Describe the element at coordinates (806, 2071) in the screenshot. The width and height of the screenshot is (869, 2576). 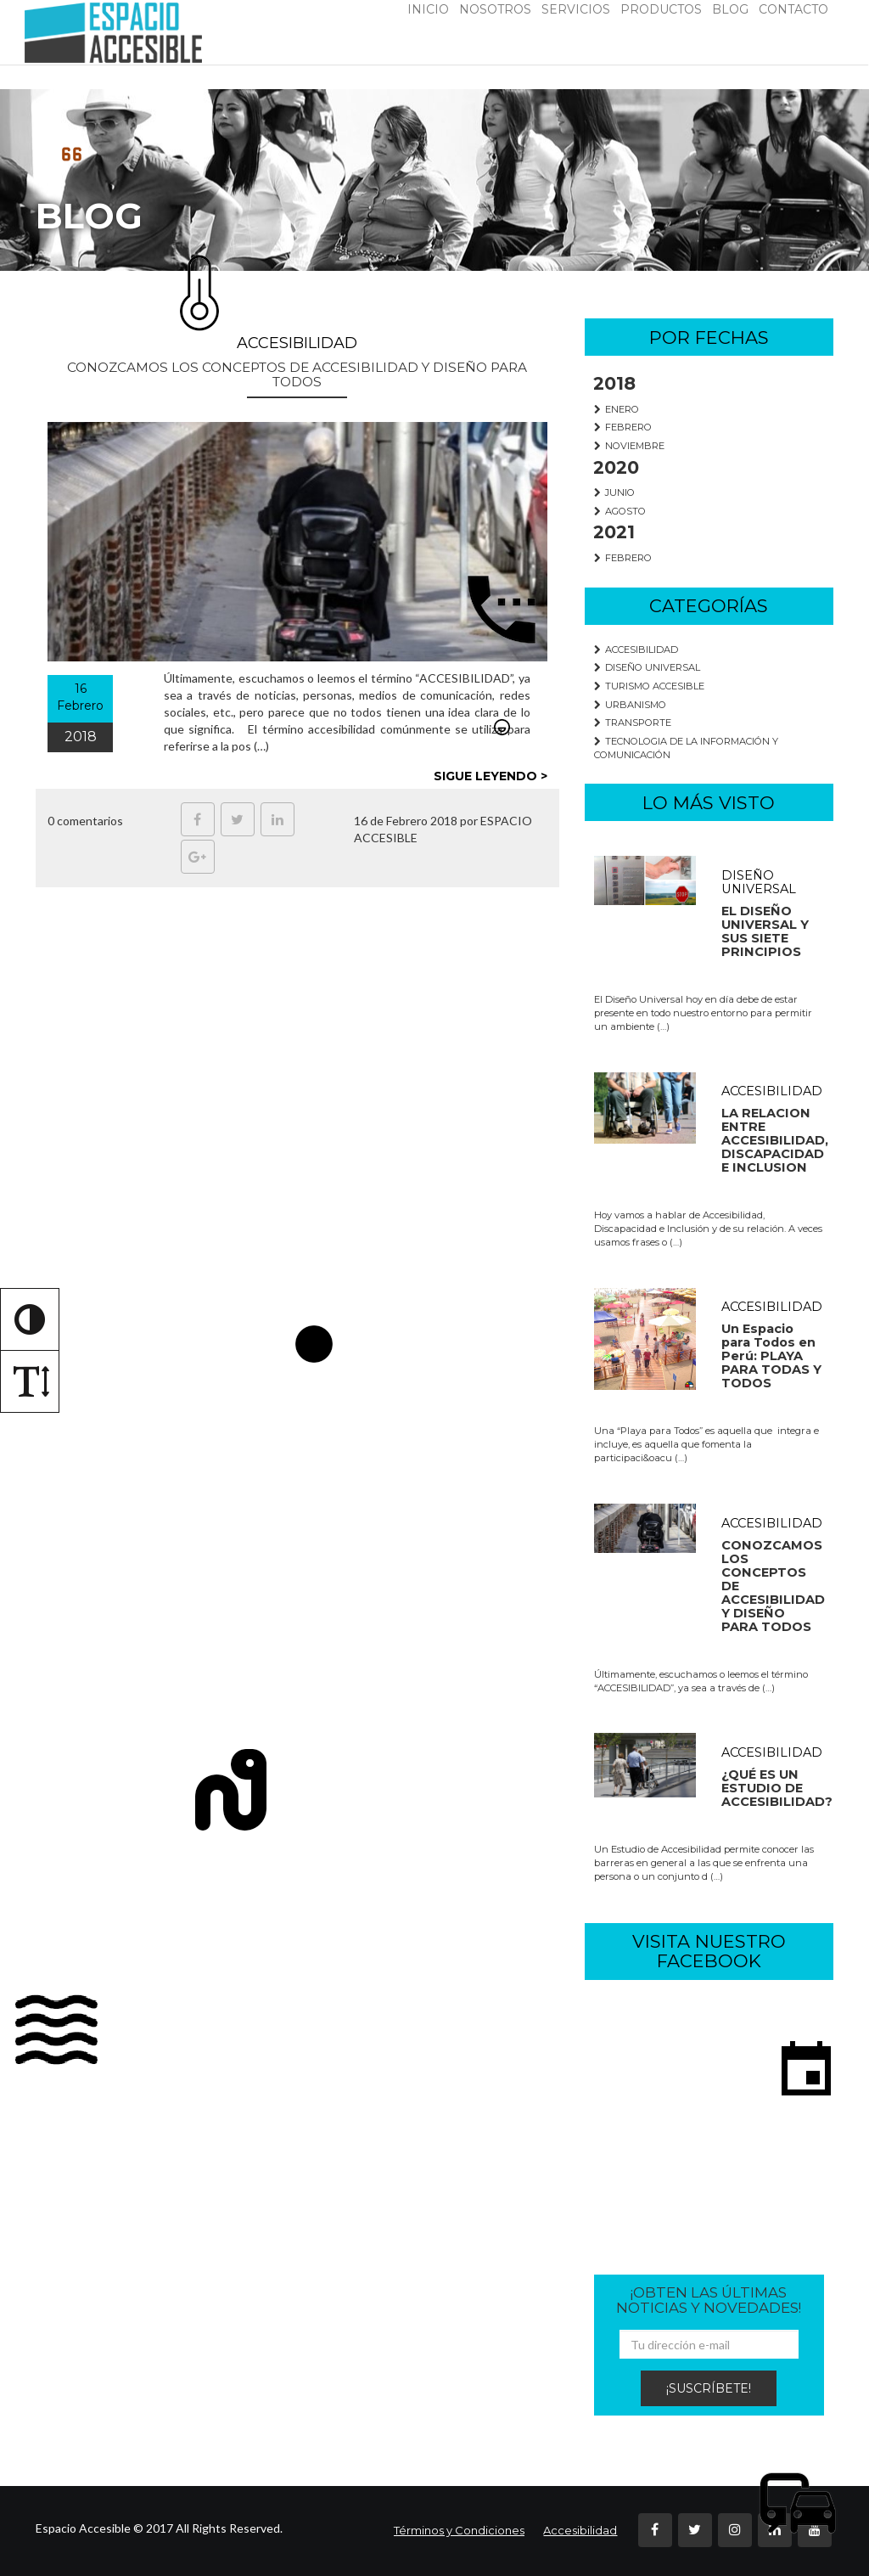
I see `add an event to your calendar` at that location.